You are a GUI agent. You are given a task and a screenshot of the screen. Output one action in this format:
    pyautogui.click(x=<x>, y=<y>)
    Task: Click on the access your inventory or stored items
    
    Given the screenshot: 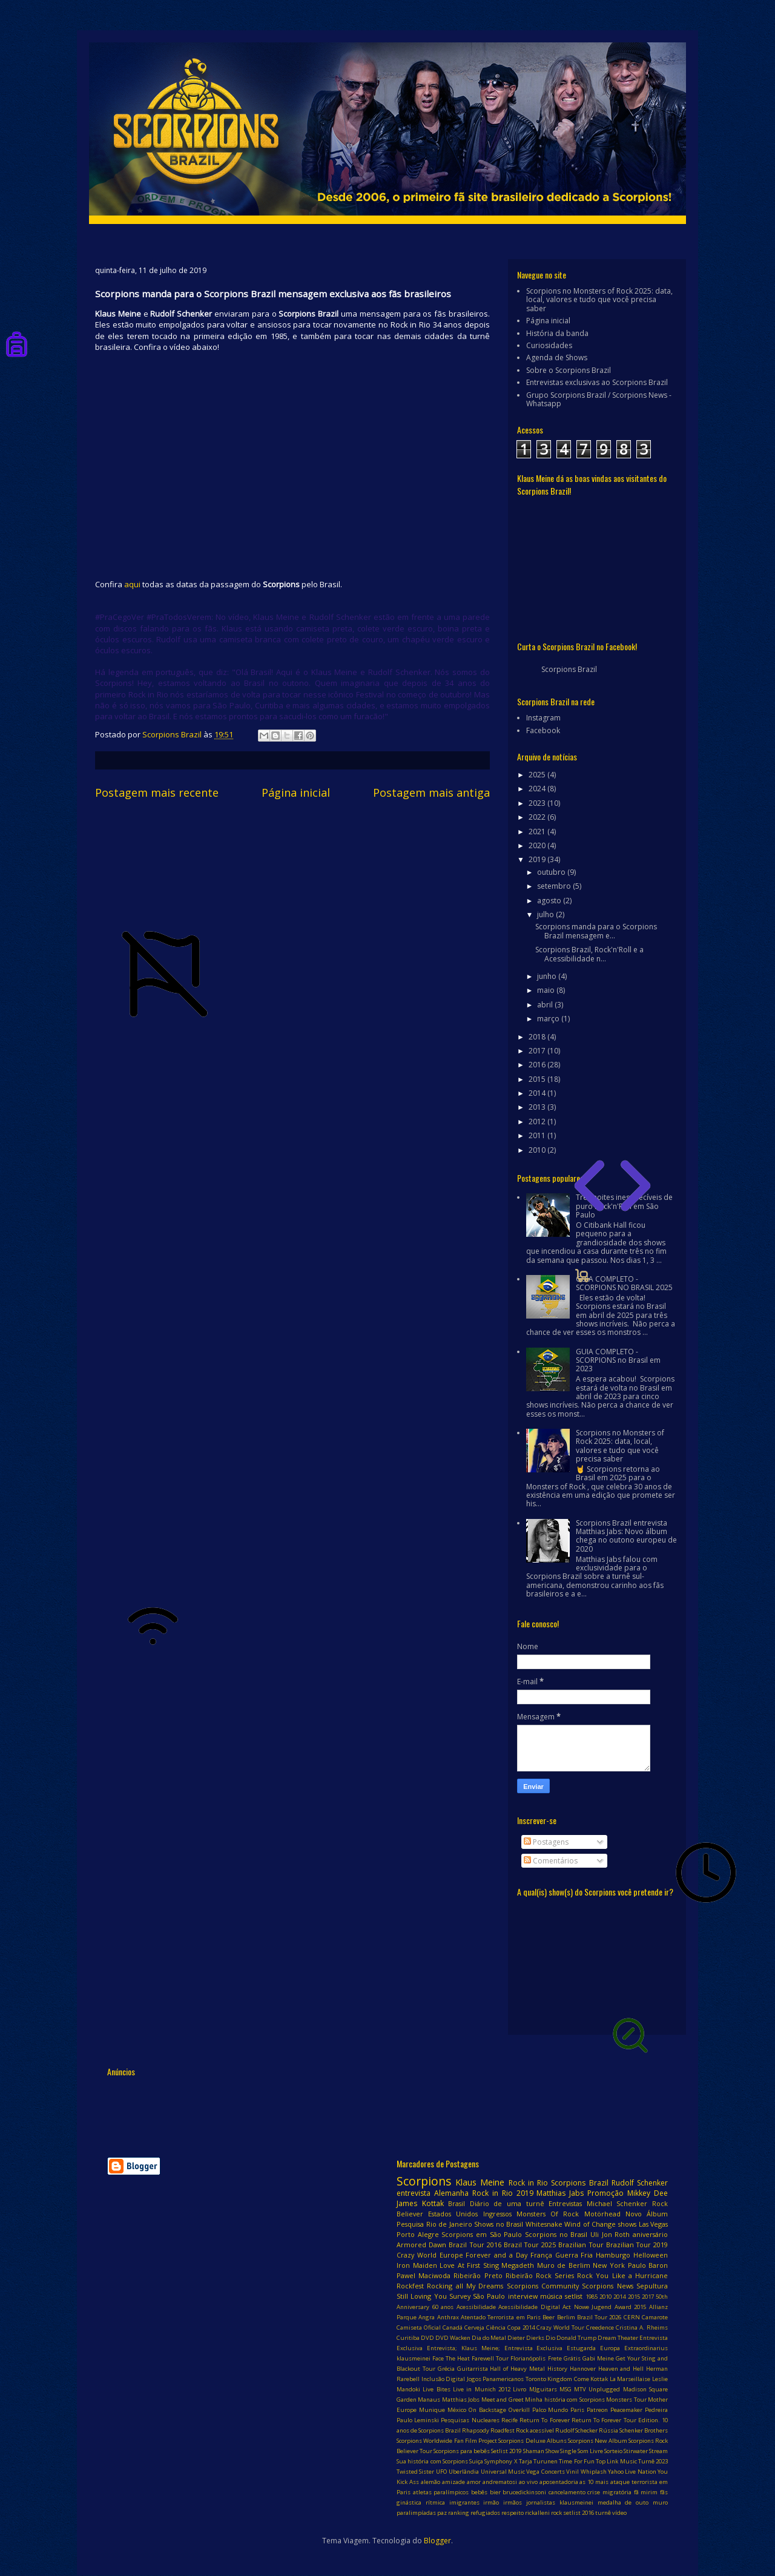 What is the action you would take?
    pyautogui.click(x=16, y=344)
    